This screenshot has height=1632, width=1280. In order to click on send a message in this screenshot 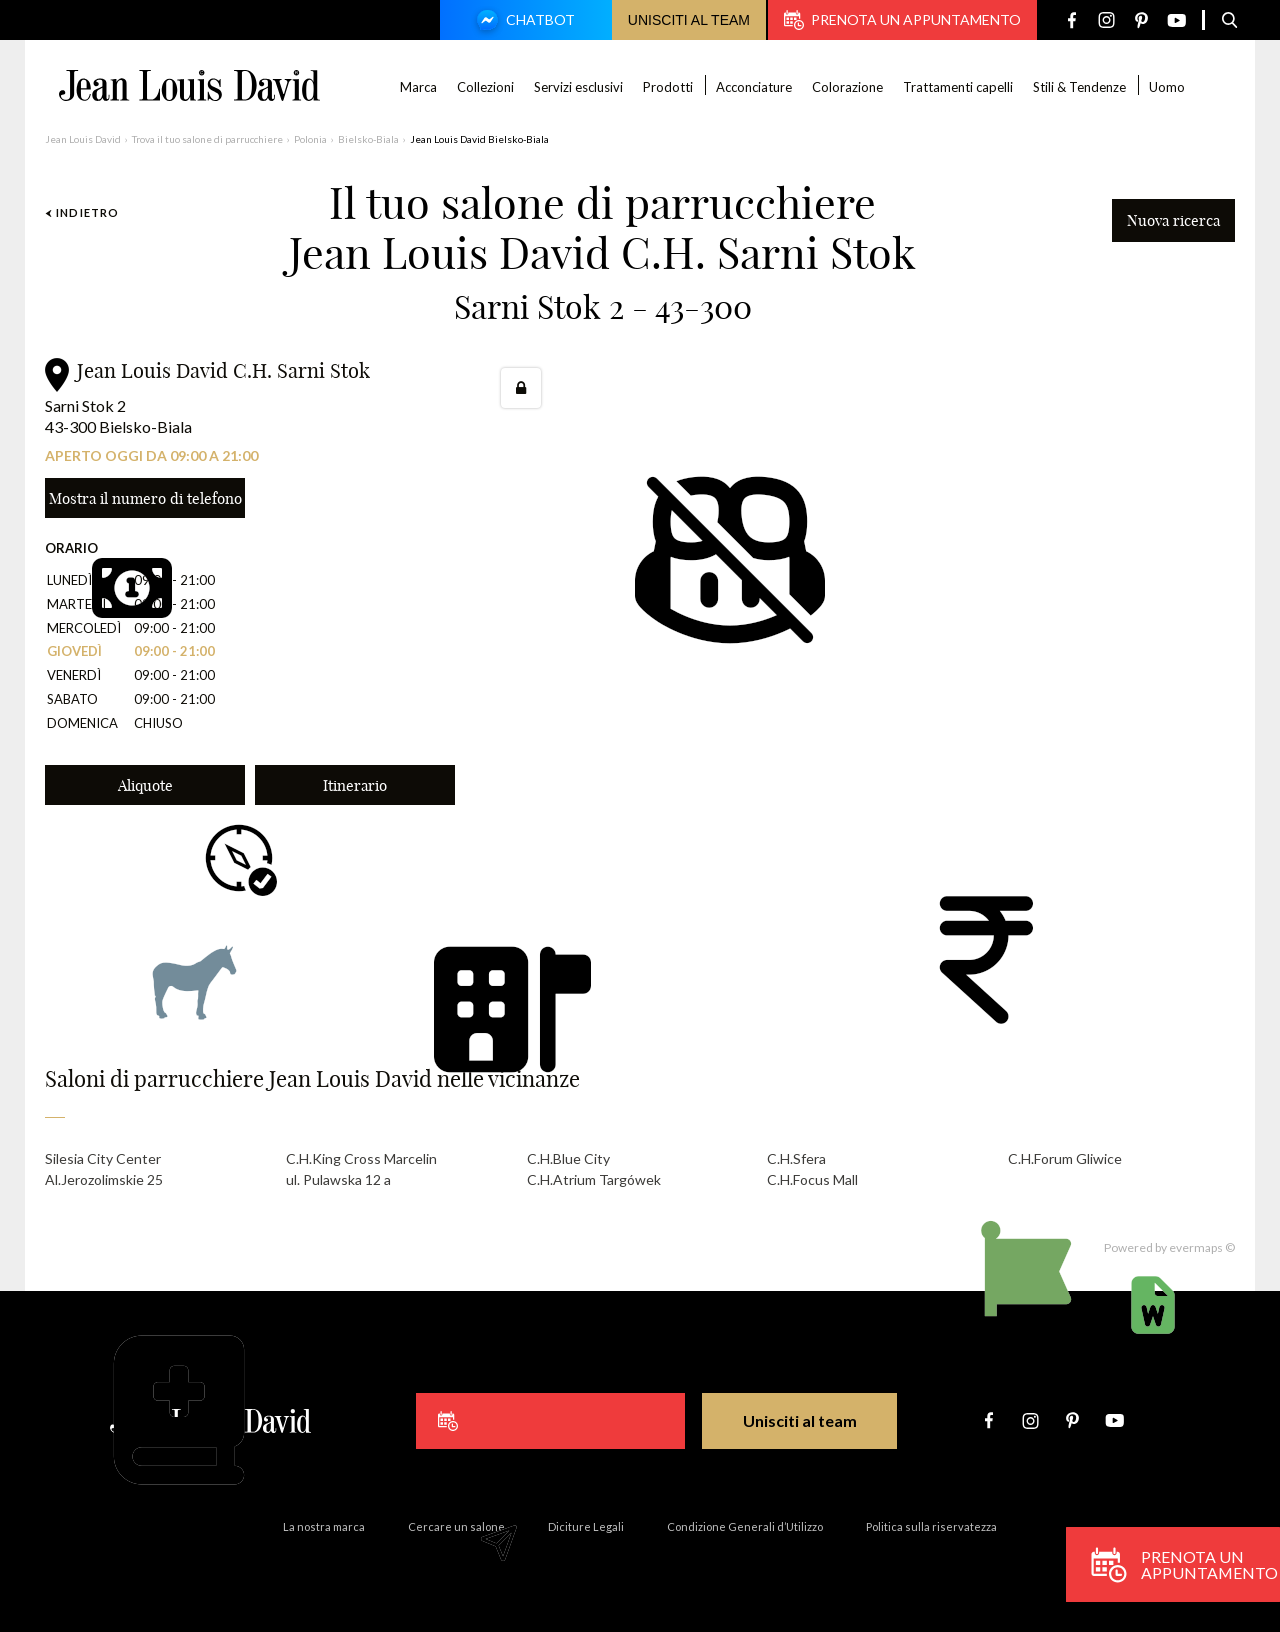, I will do `click(498, 1543)`.